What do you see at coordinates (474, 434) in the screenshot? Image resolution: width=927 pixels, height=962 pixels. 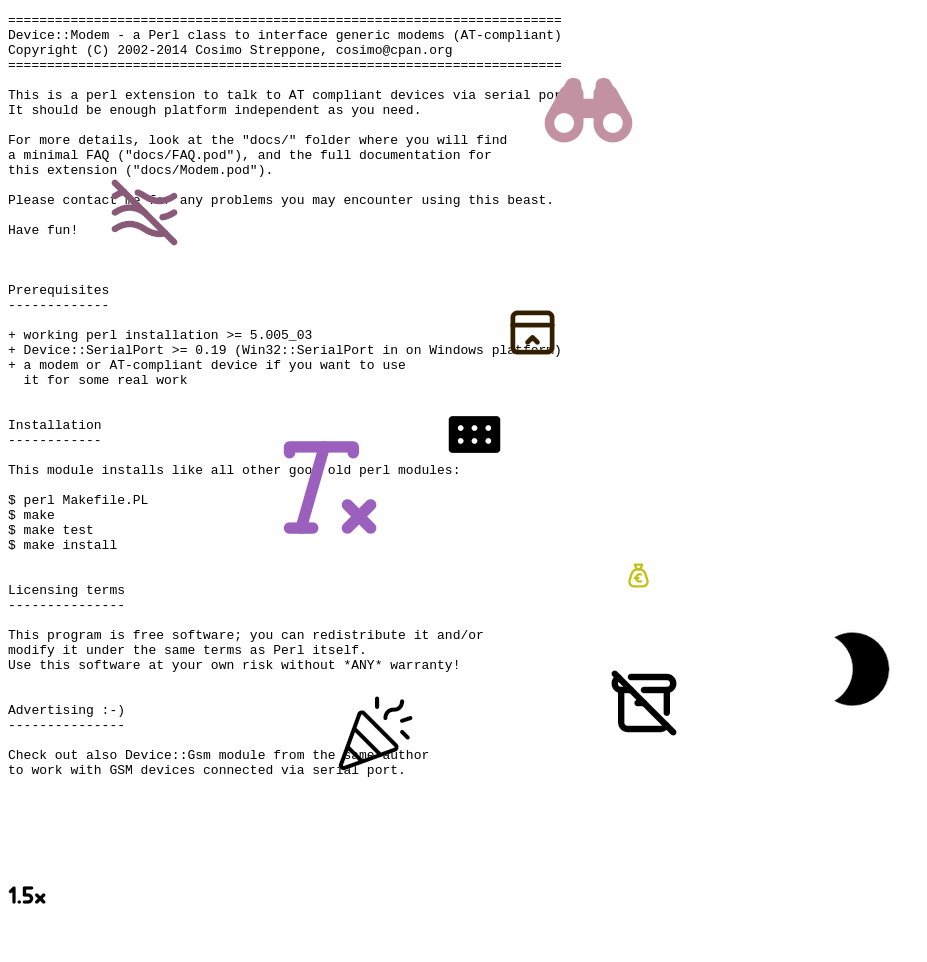 I see `drag to reorder or rearrange items` at bounding box center [474, 434].